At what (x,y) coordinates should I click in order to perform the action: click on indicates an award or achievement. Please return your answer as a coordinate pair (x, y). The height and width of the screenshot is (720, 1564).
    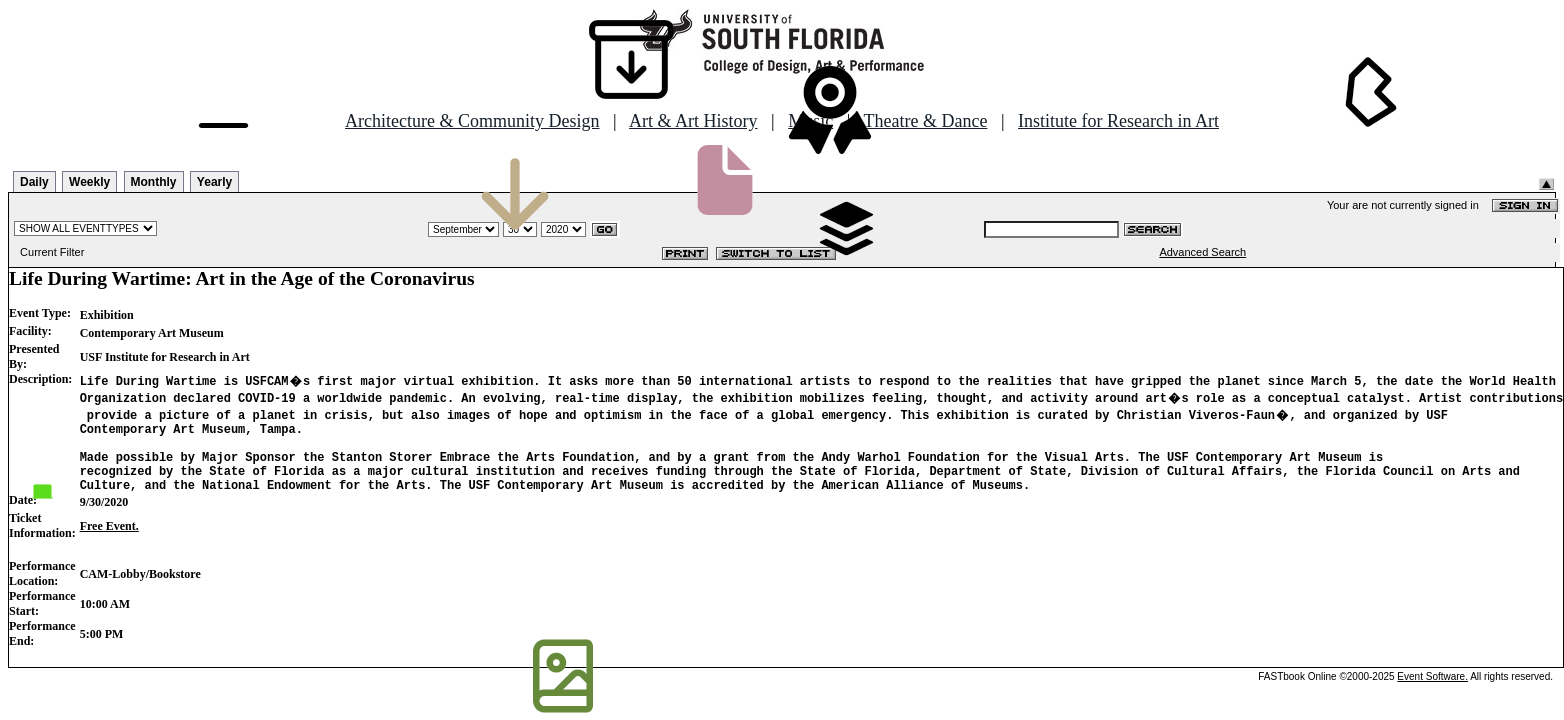
    Looking at the image, I should click on (830, 110).